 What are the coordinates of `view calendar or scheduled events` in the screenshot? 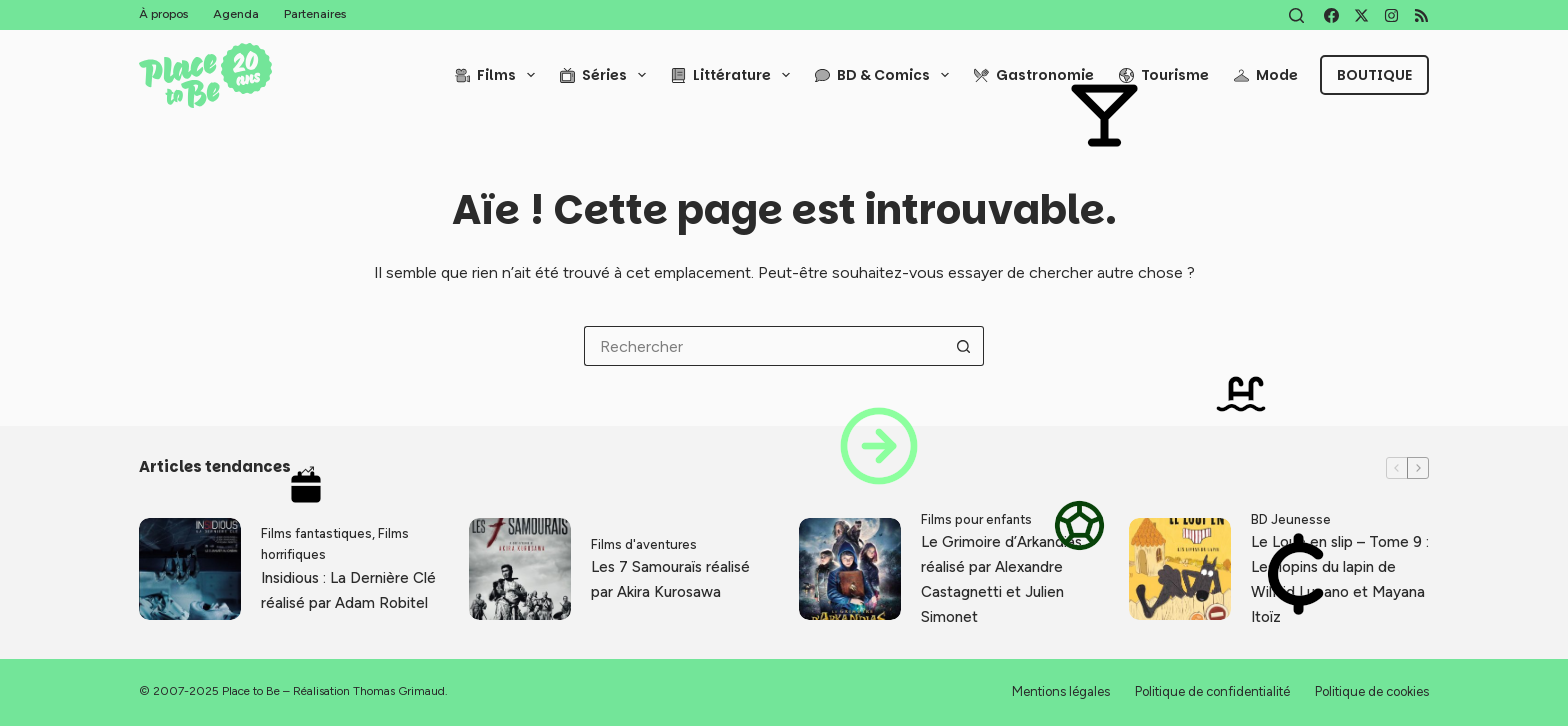 It's located at (306, 488).